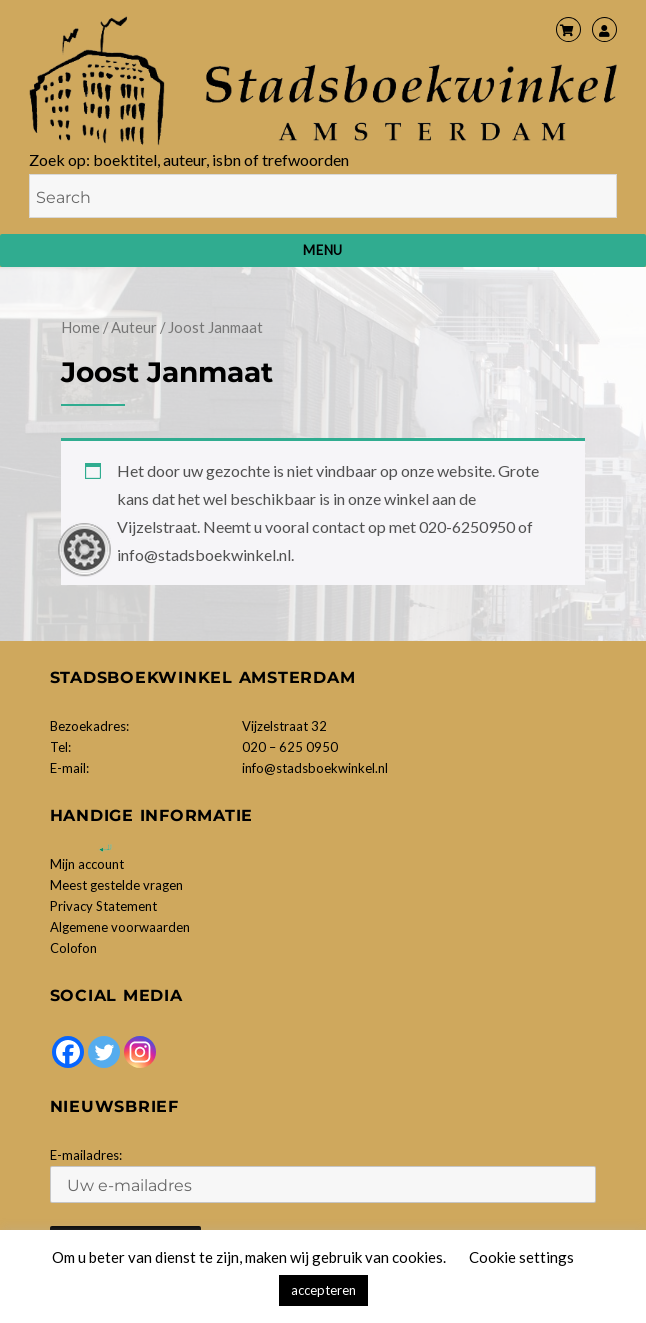 This screenshot has height=1323, width=646. I want to click on reply all to an email message, so click(105, 848).